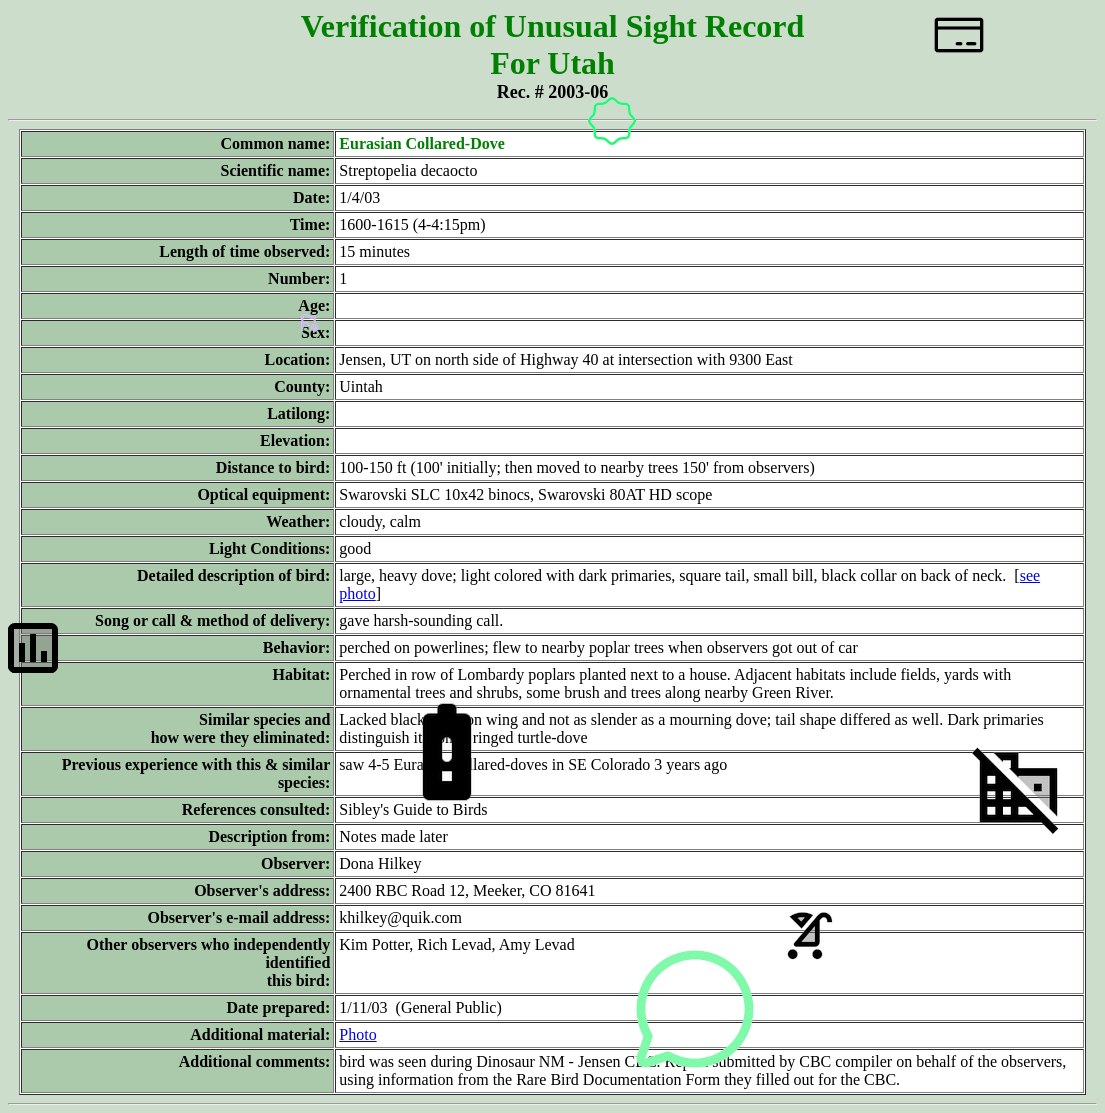  What do you see at coordinates (33, 648) in the screenshot?
I see `view analytics and reports` at bounding box center [33, 648].